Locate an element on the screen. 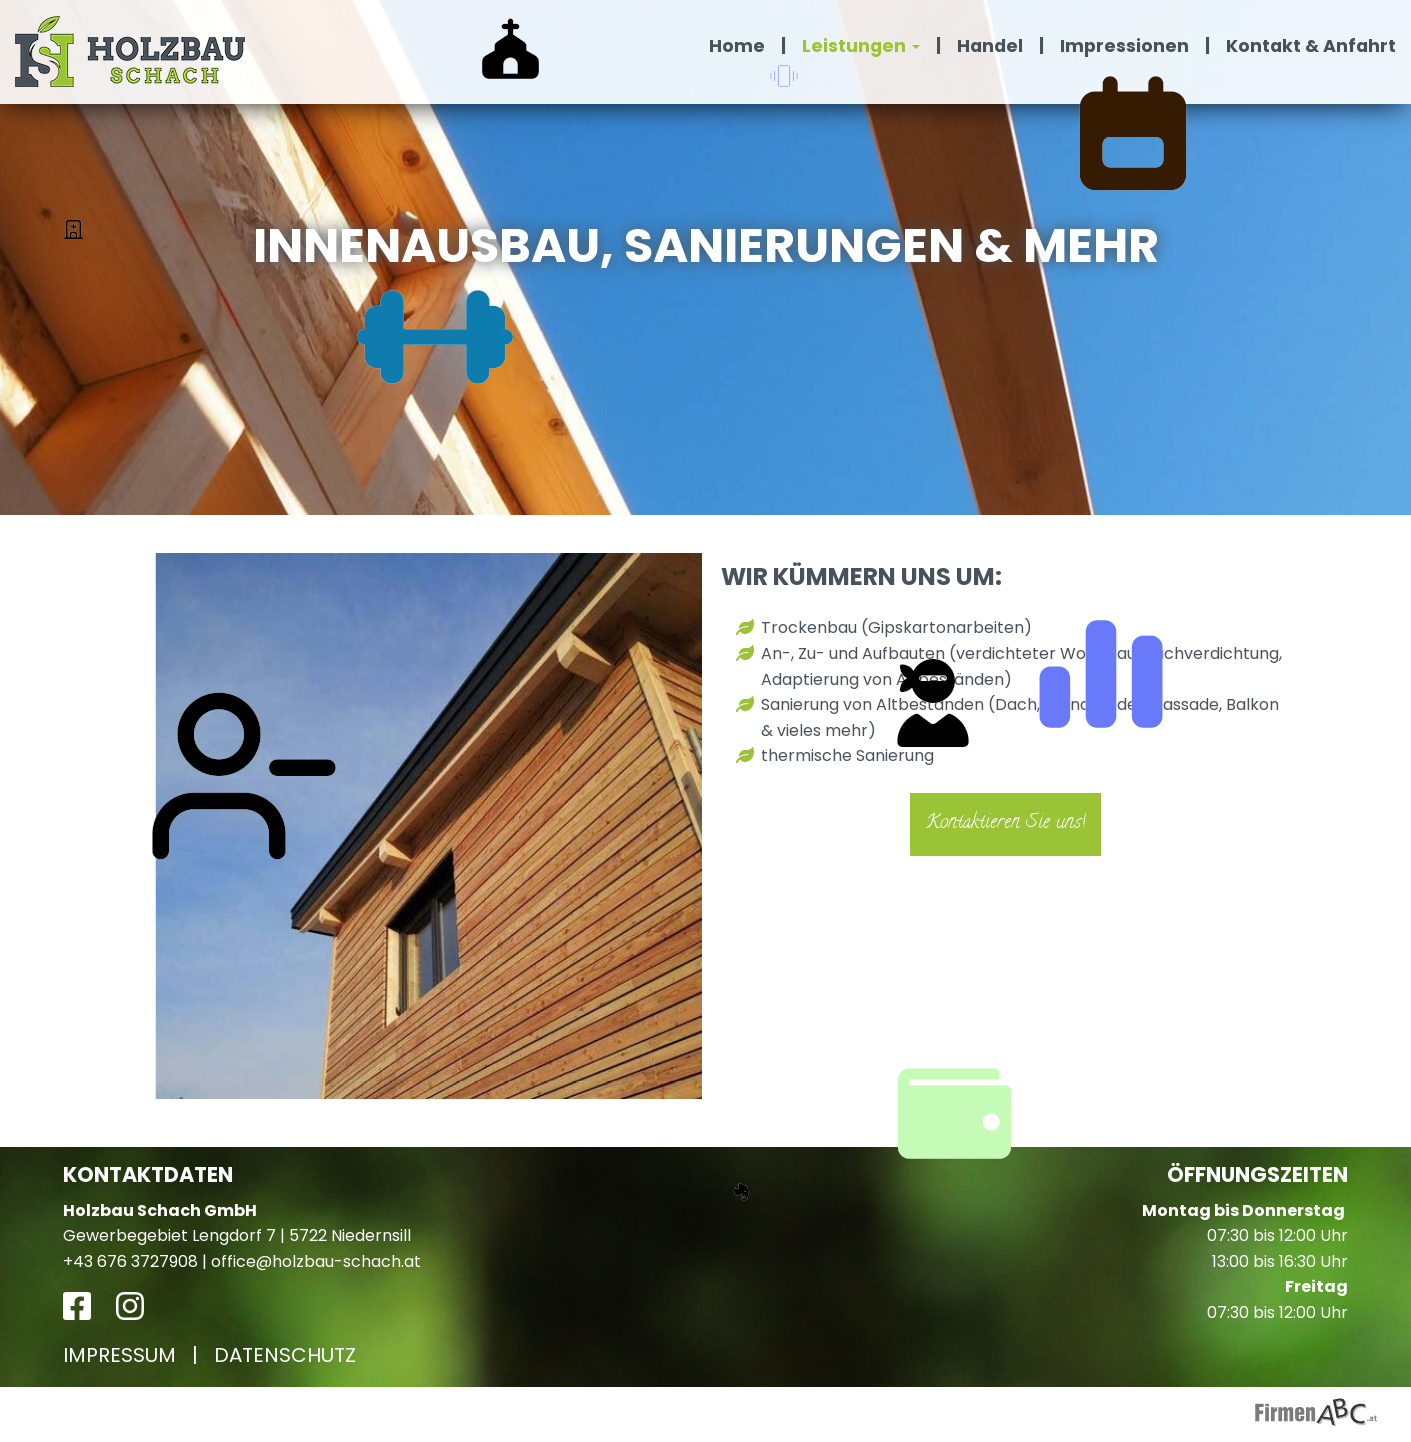 Image resolution: width=1411 pixels, height=1442 pixels. find nearby hospitals or medical facilities is located at coordinates (73, 229).